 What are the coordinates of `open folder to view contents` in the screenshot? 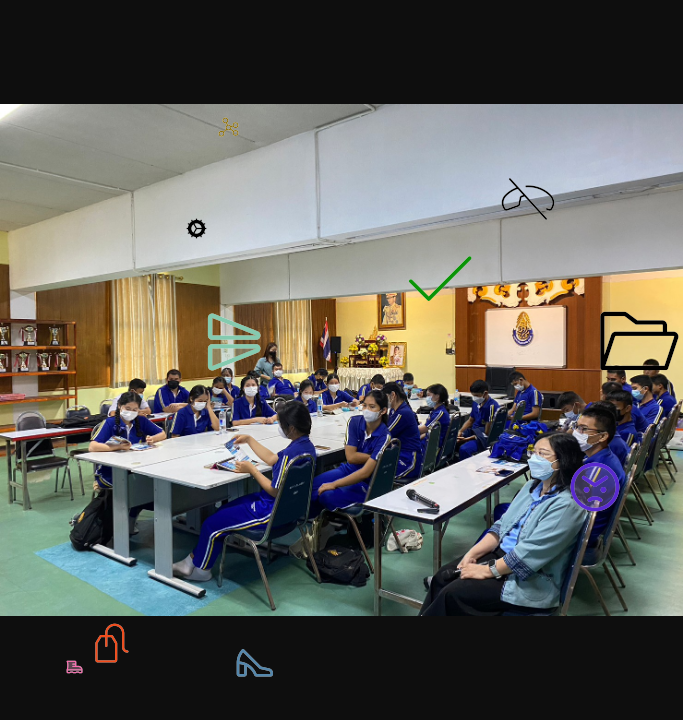 It's located at (636, 339).